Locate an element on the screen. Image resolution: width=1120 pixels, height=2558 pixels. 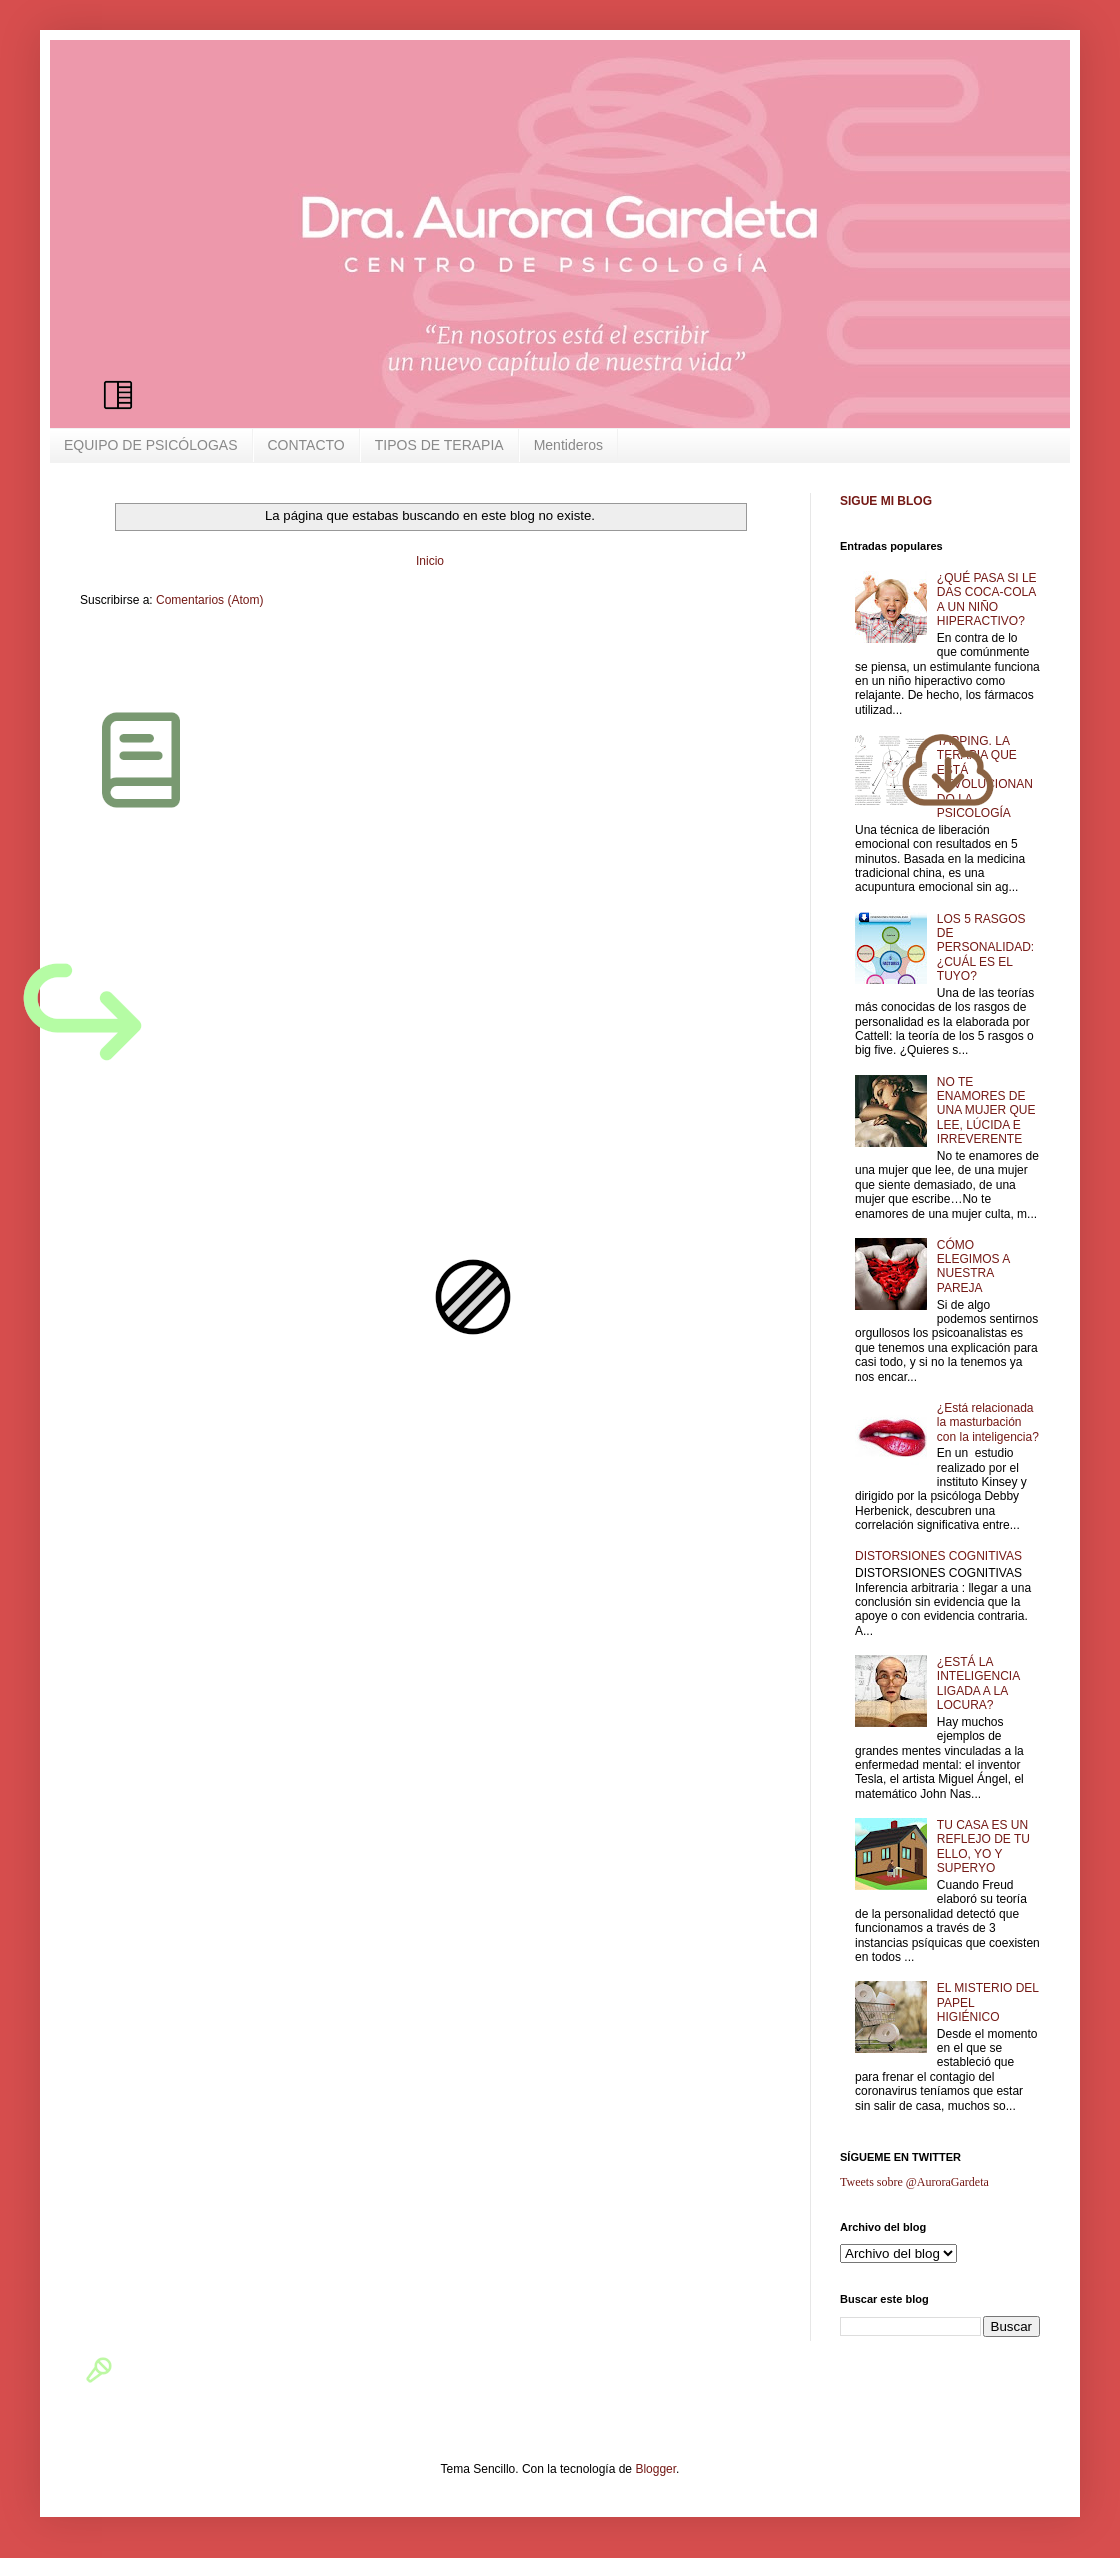
toggle half-screen or split view mode is located at coordinates (118, 395).